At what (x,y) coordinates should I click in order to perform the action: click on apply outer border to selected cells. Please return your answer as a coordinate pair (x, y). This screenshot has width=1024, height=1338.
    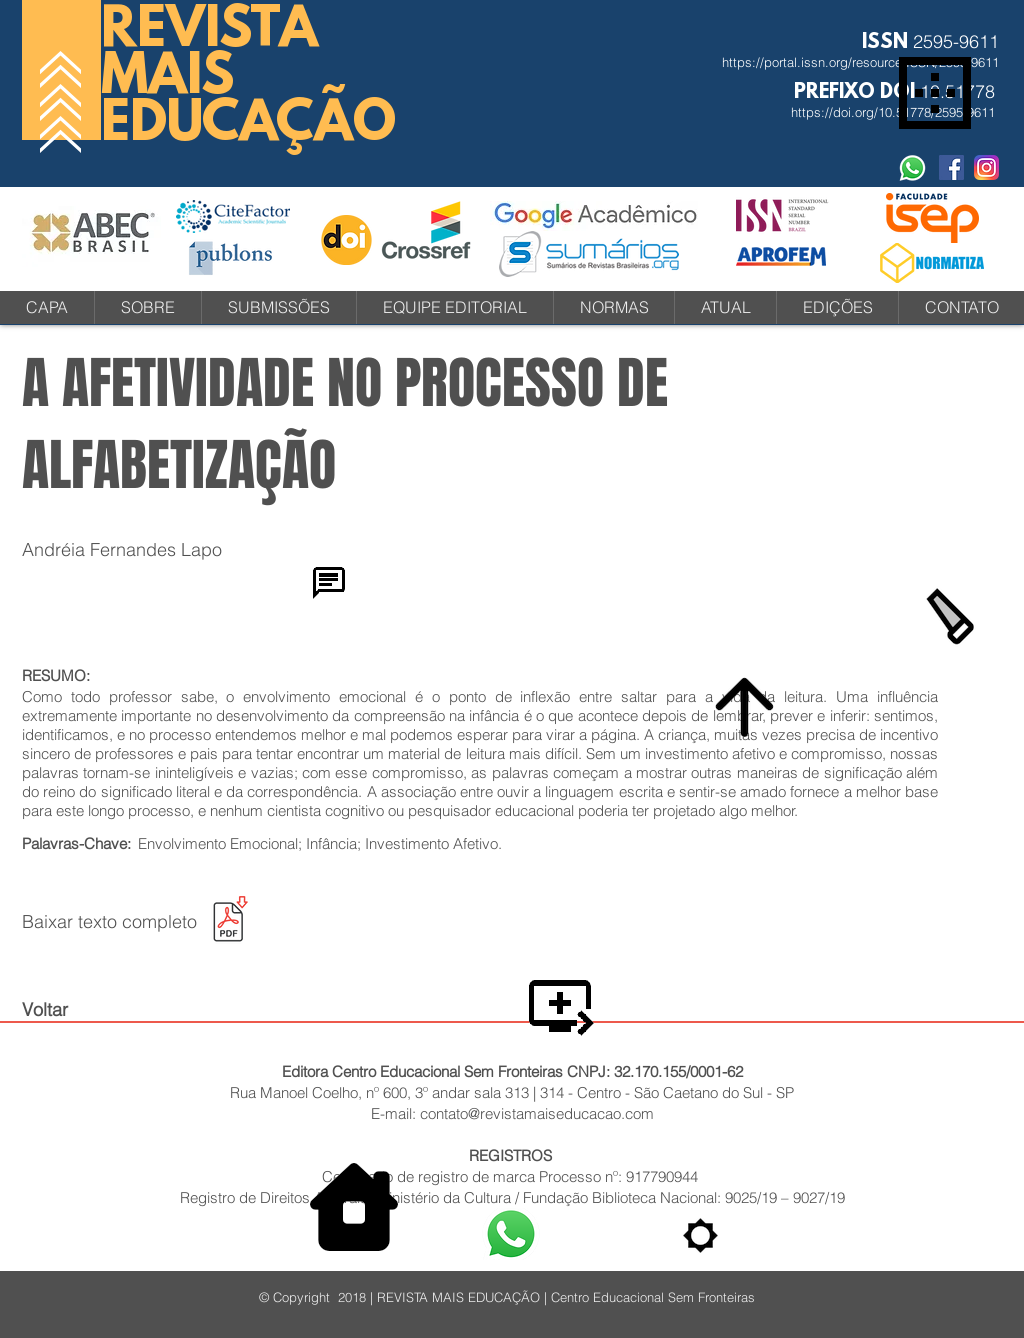
    Looking at the image, I should click on (935, 93).